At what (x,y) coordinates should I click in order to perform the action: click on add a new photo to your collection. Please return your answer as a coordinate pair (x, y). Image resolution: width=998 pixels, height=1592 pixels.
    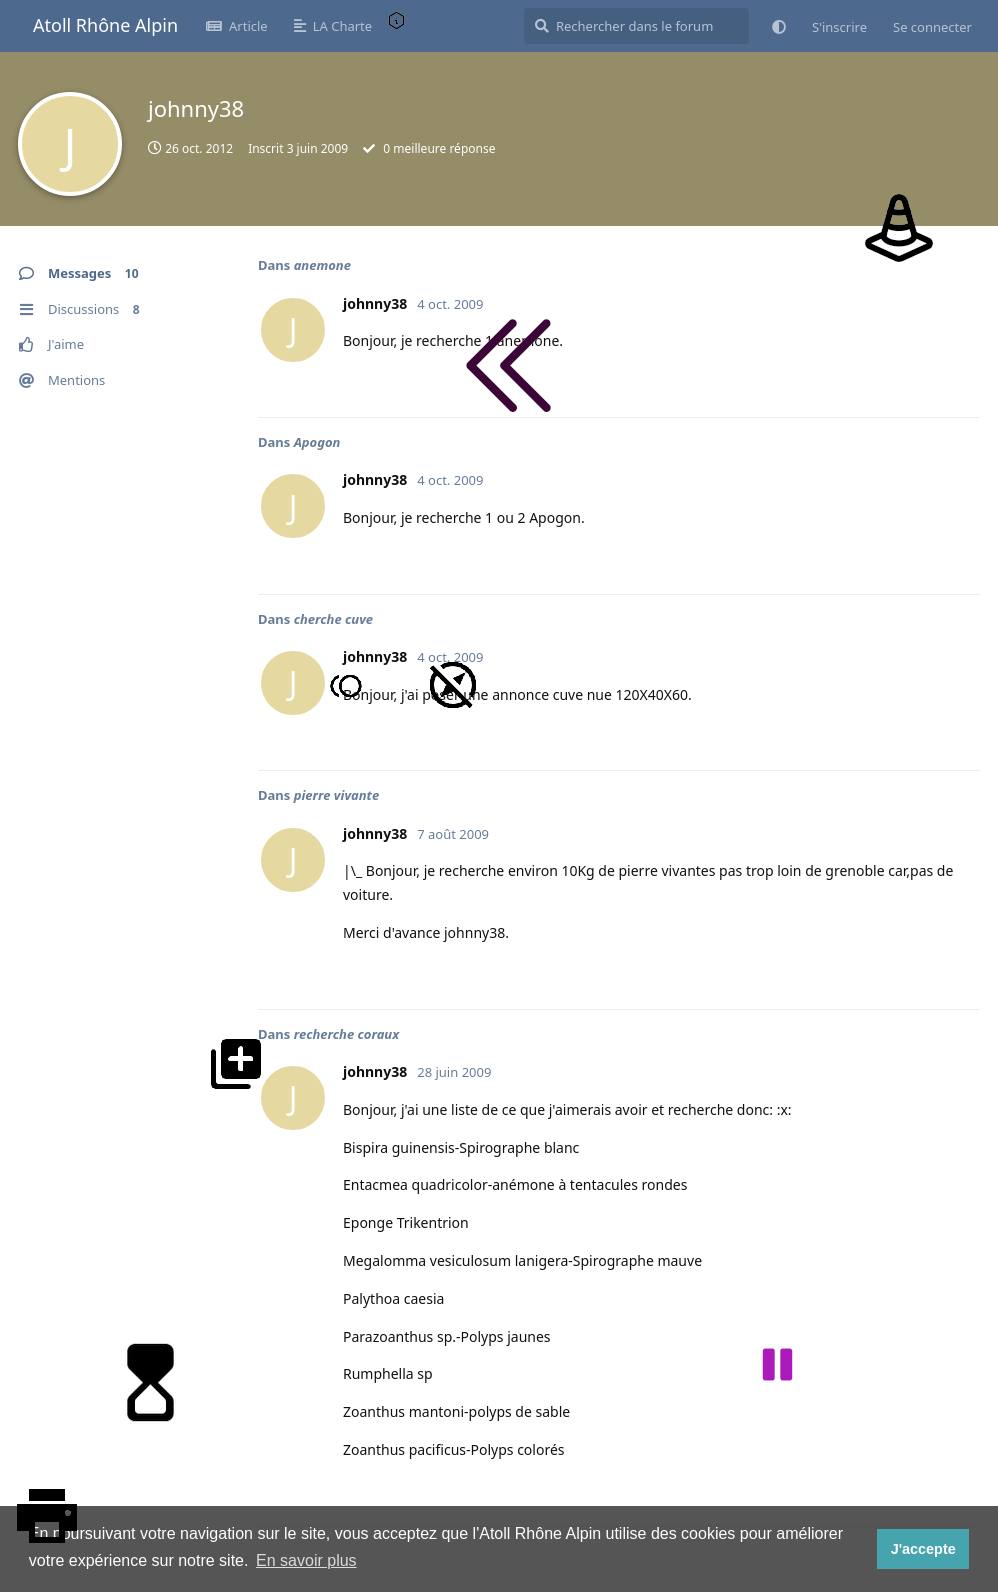
    Looking at the image, I should click on (236, 1064).